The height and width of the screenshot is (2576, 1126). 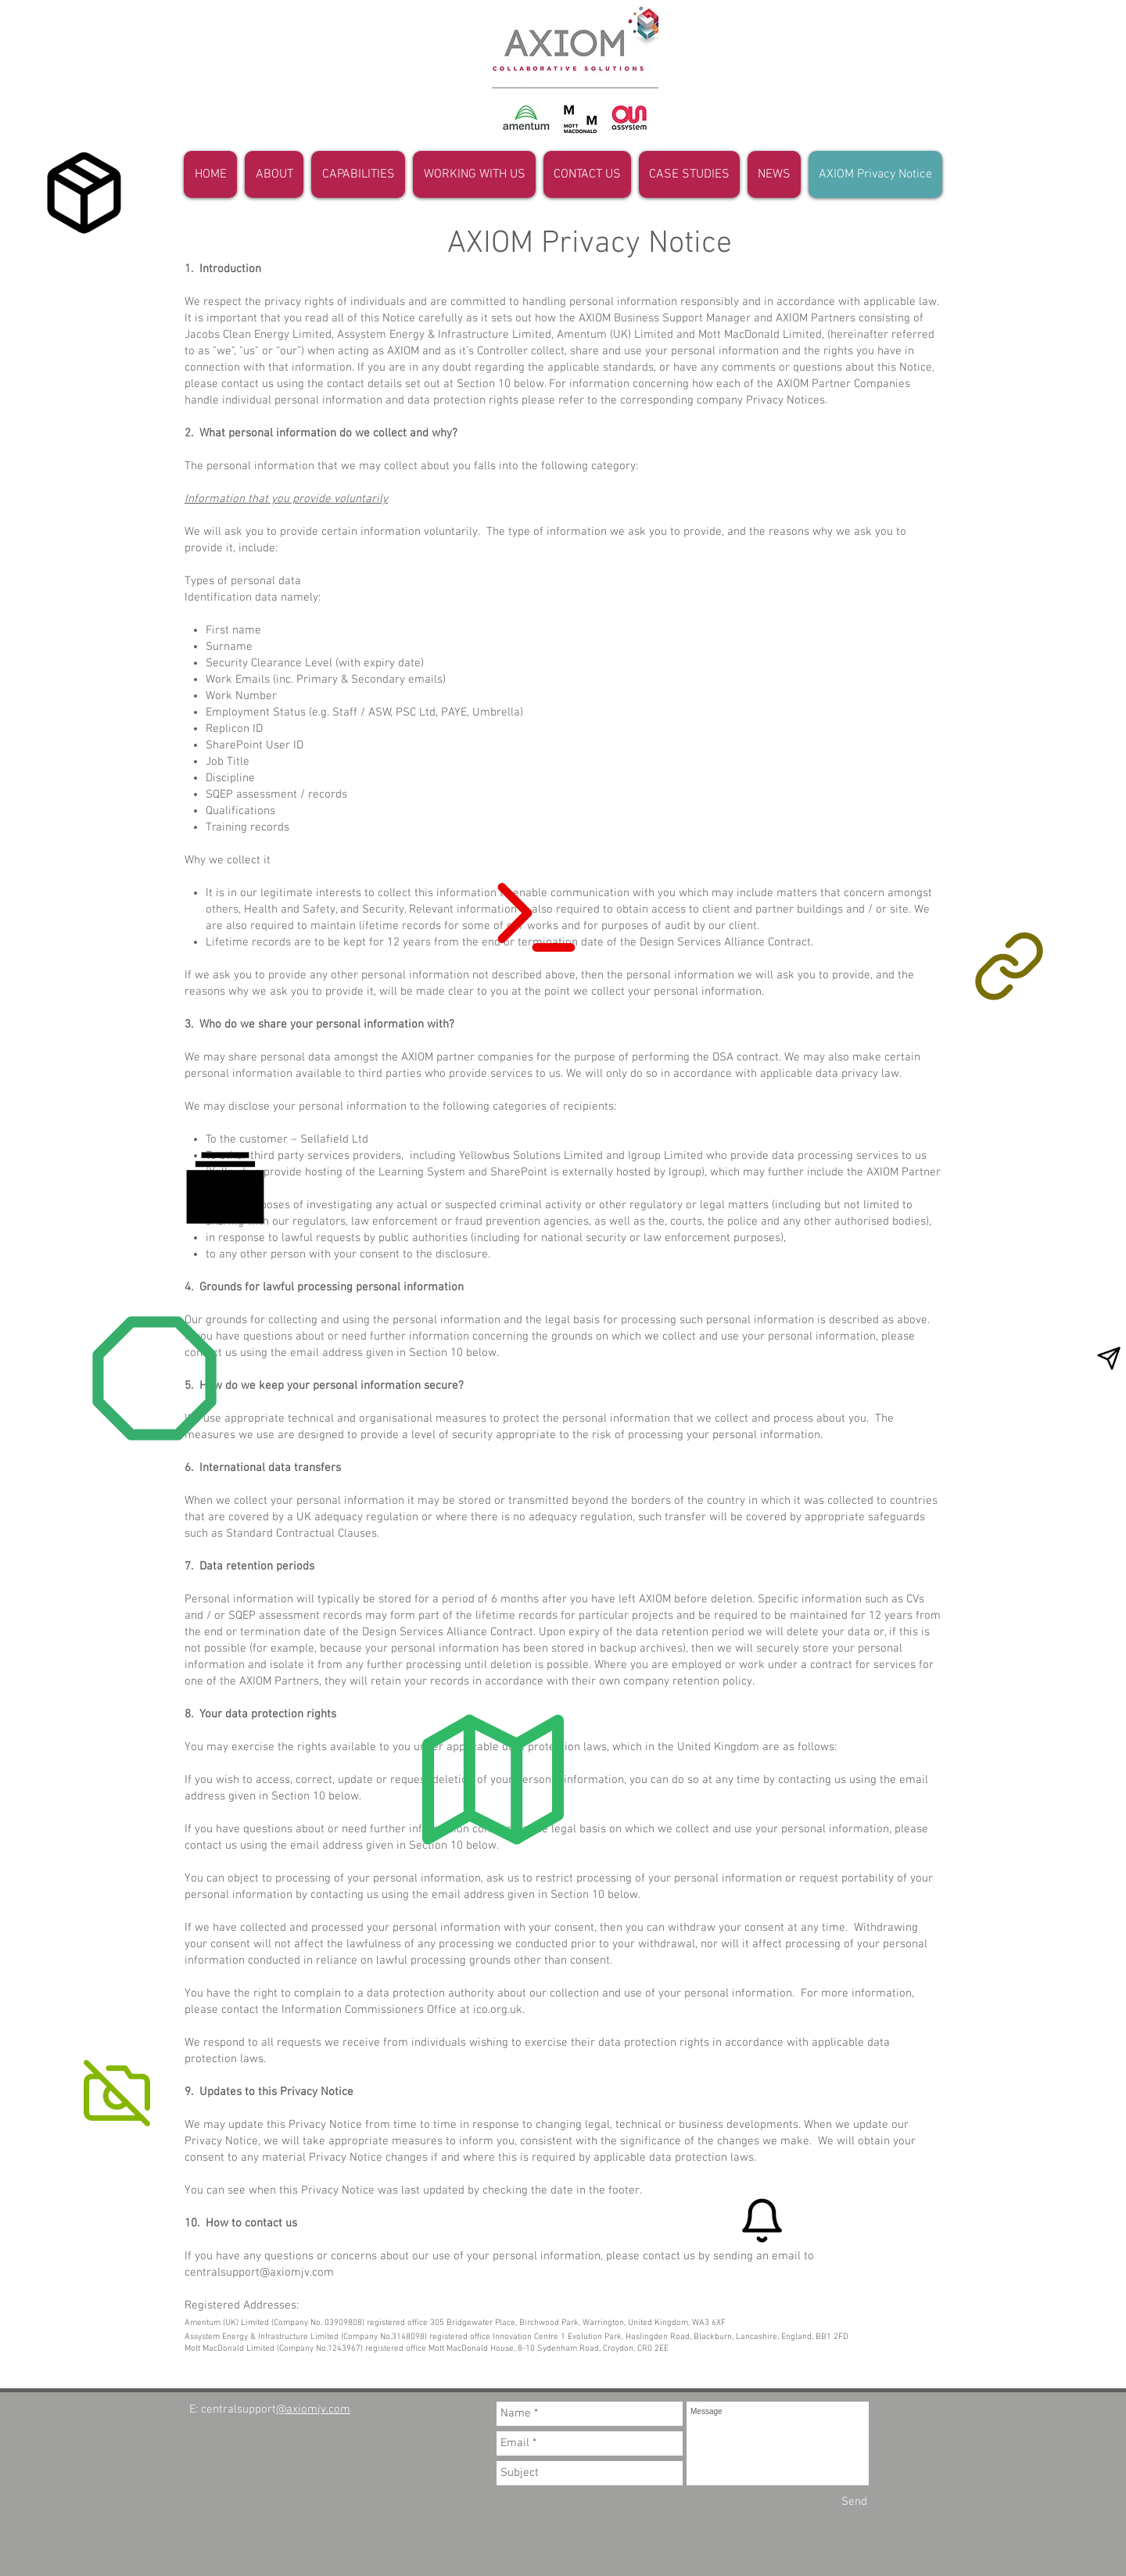 What do you see at coordinates (117, 2093) in the screenshot?
I see `camera is disabled or turned off` at bounding box center [117, 2093].